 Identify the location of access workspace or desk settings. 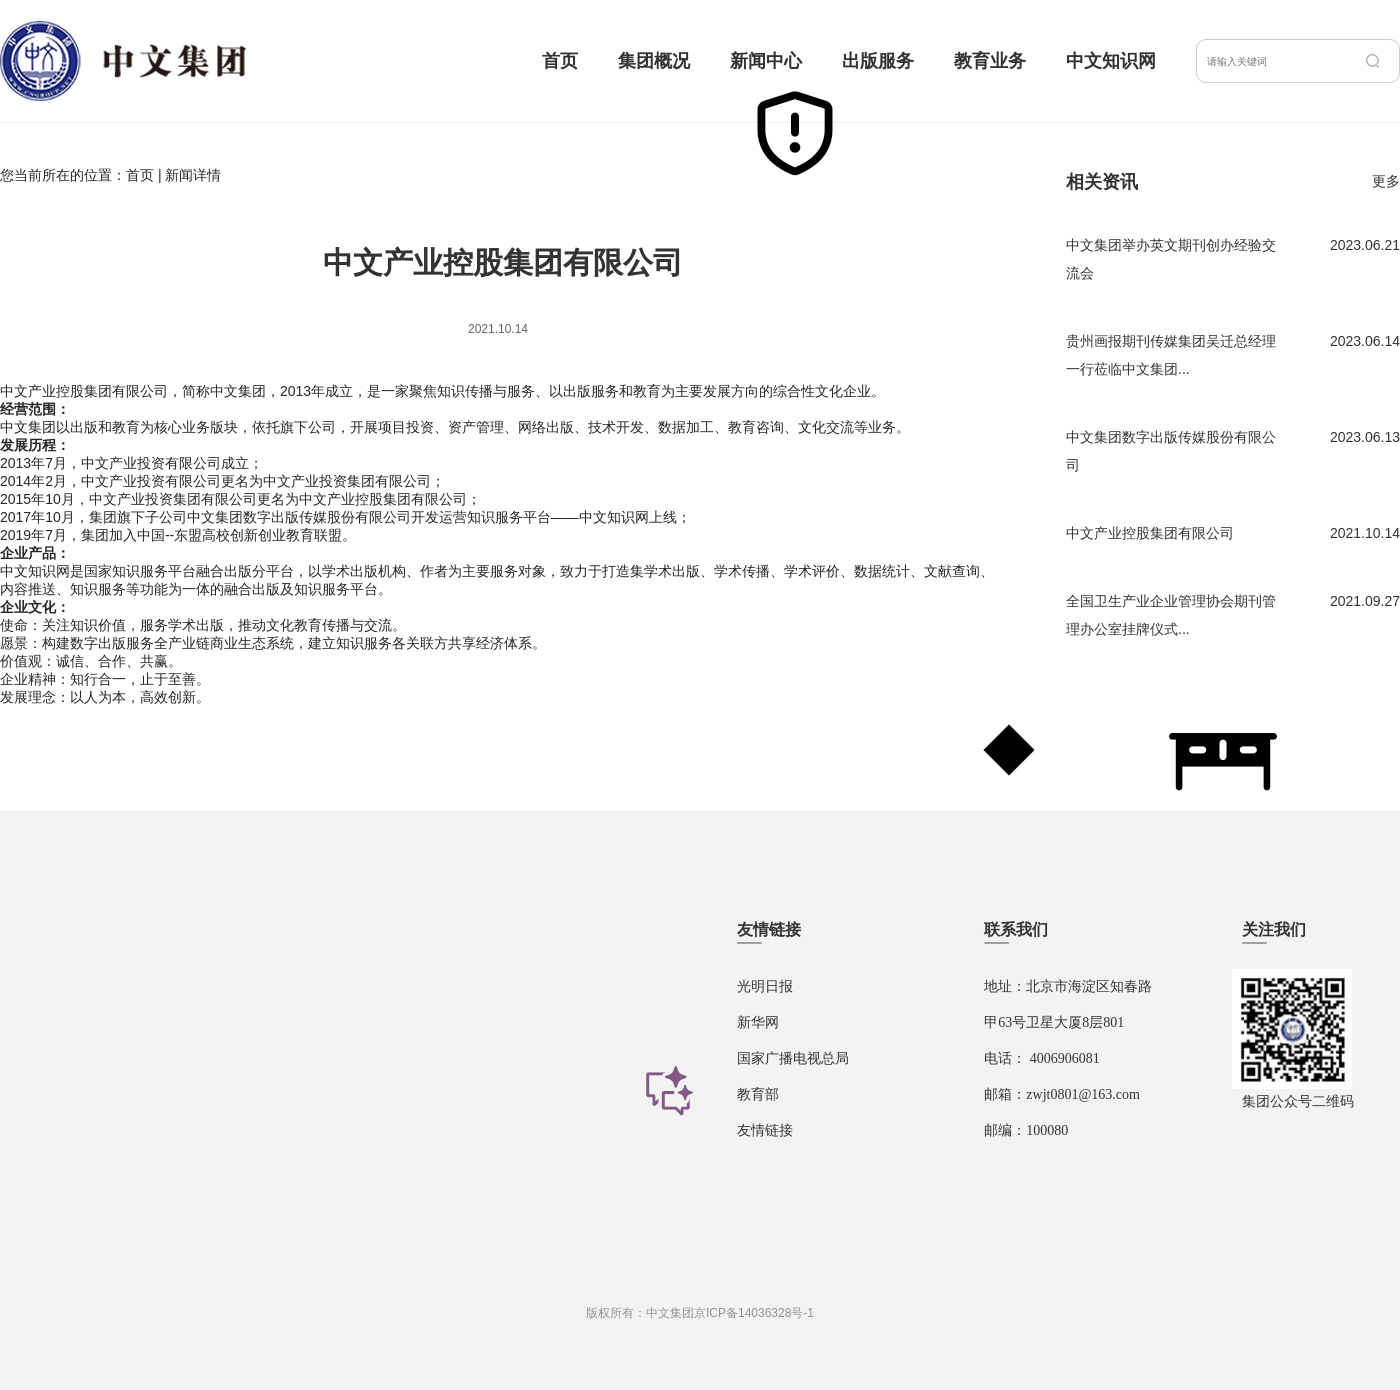
(1223, 760).